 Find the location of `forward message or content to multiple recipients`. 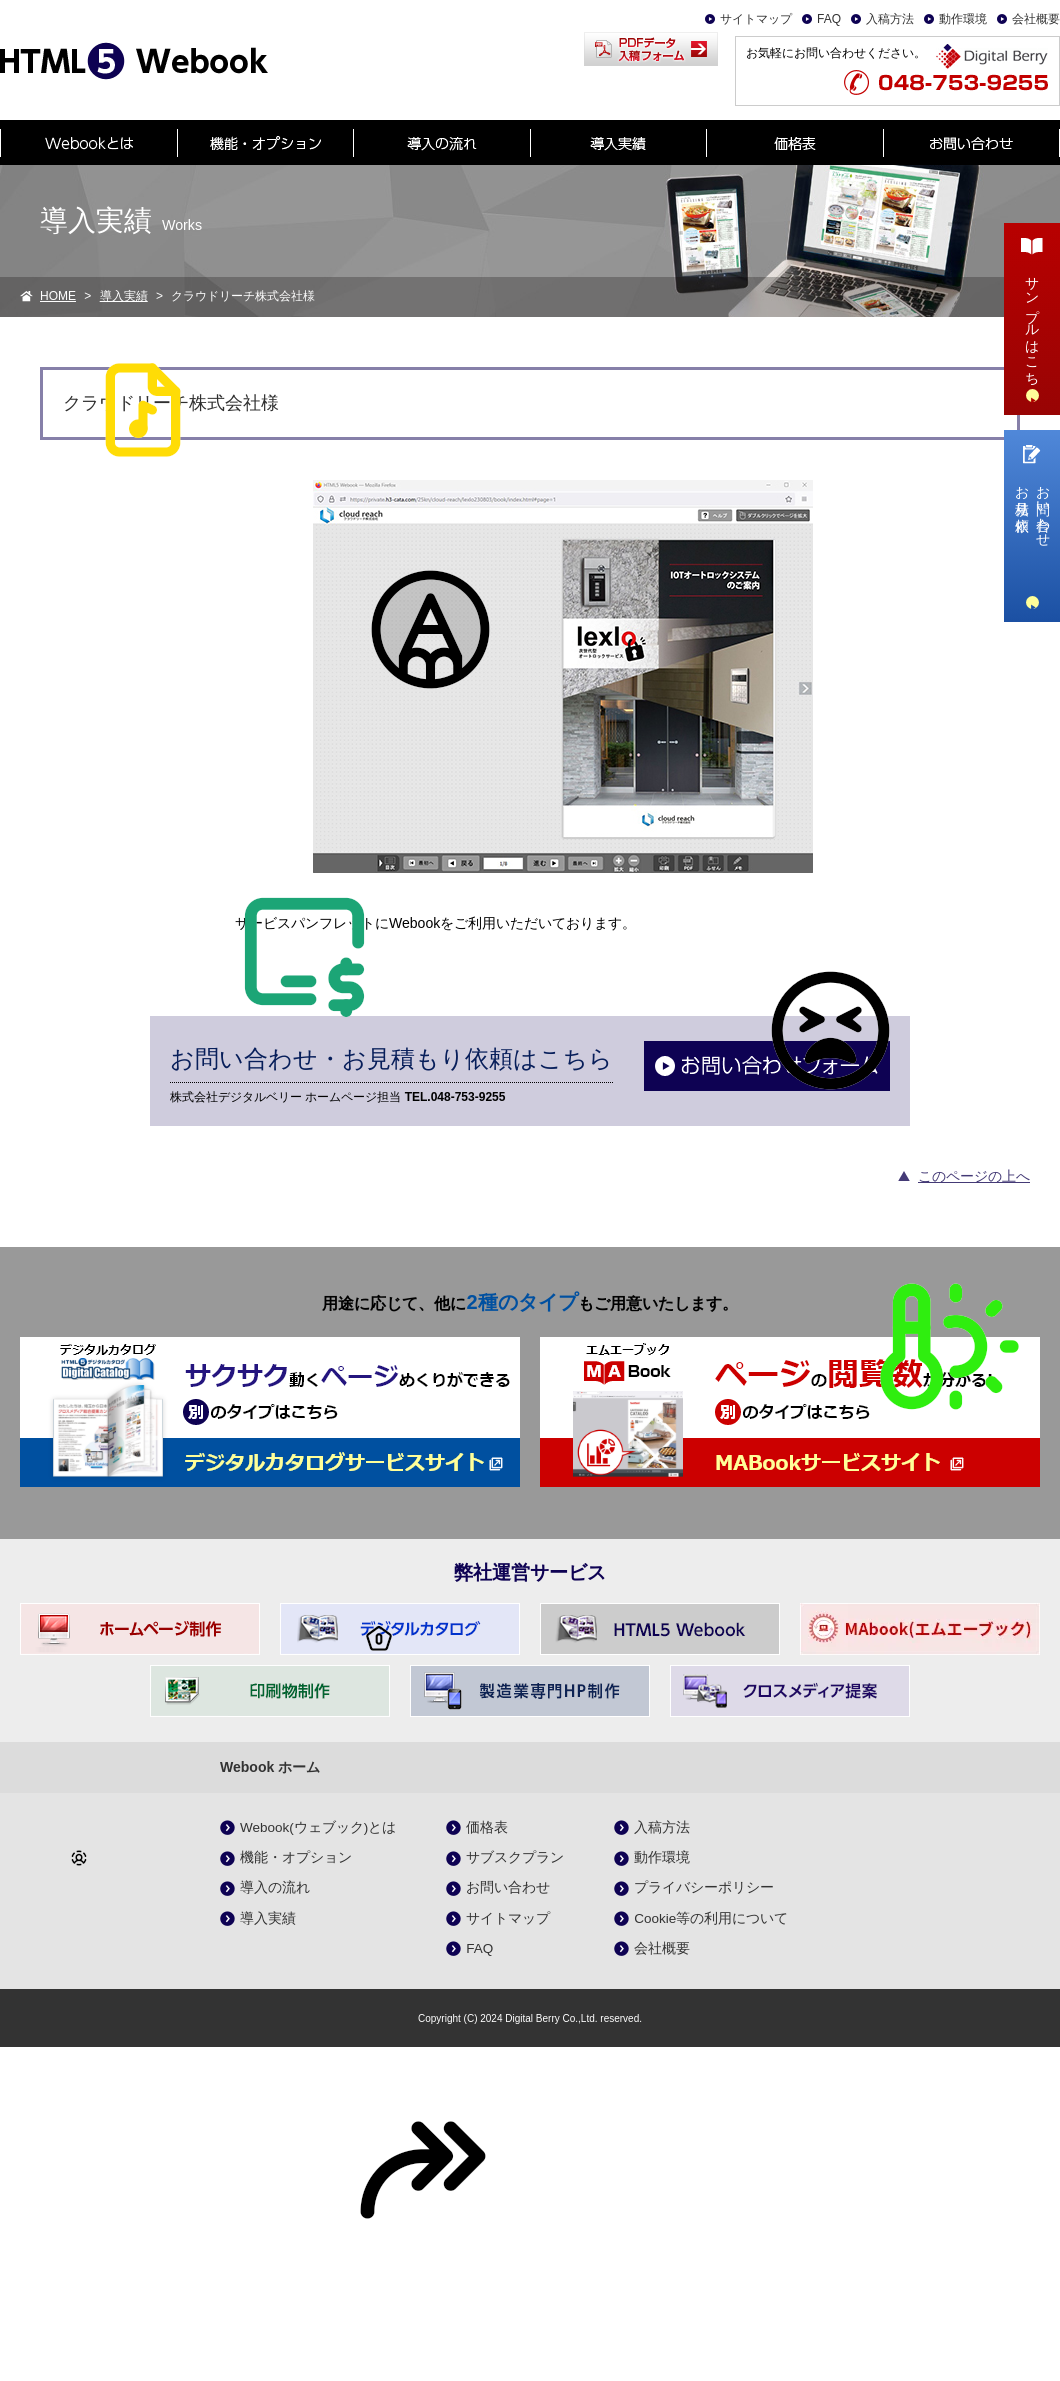

forward message or content to multiple recipients is located at coordinates (423, 2170).